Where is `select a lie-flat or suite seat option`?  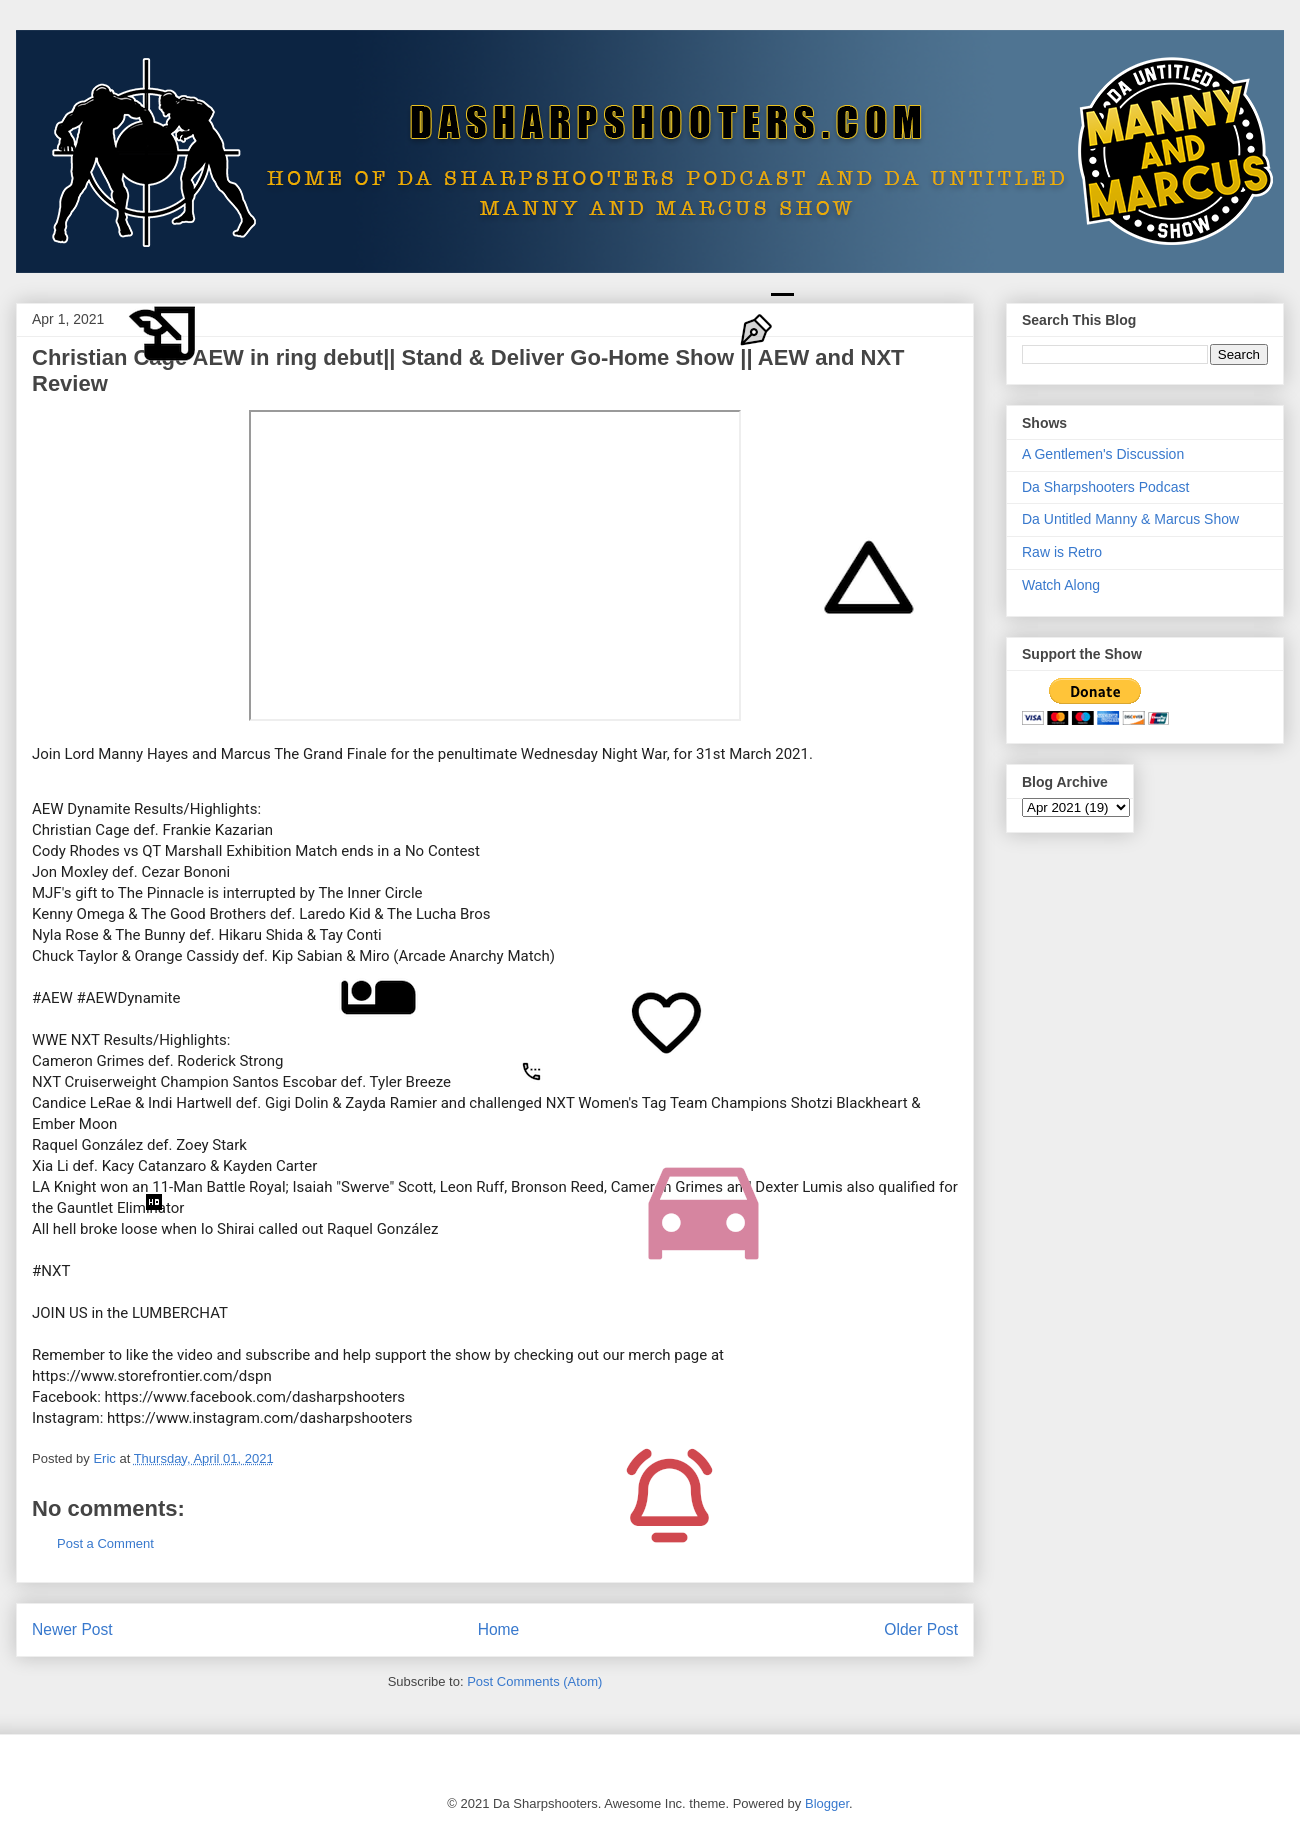 select a lie-flat or suite seat option is located at coordinates (378, 997).